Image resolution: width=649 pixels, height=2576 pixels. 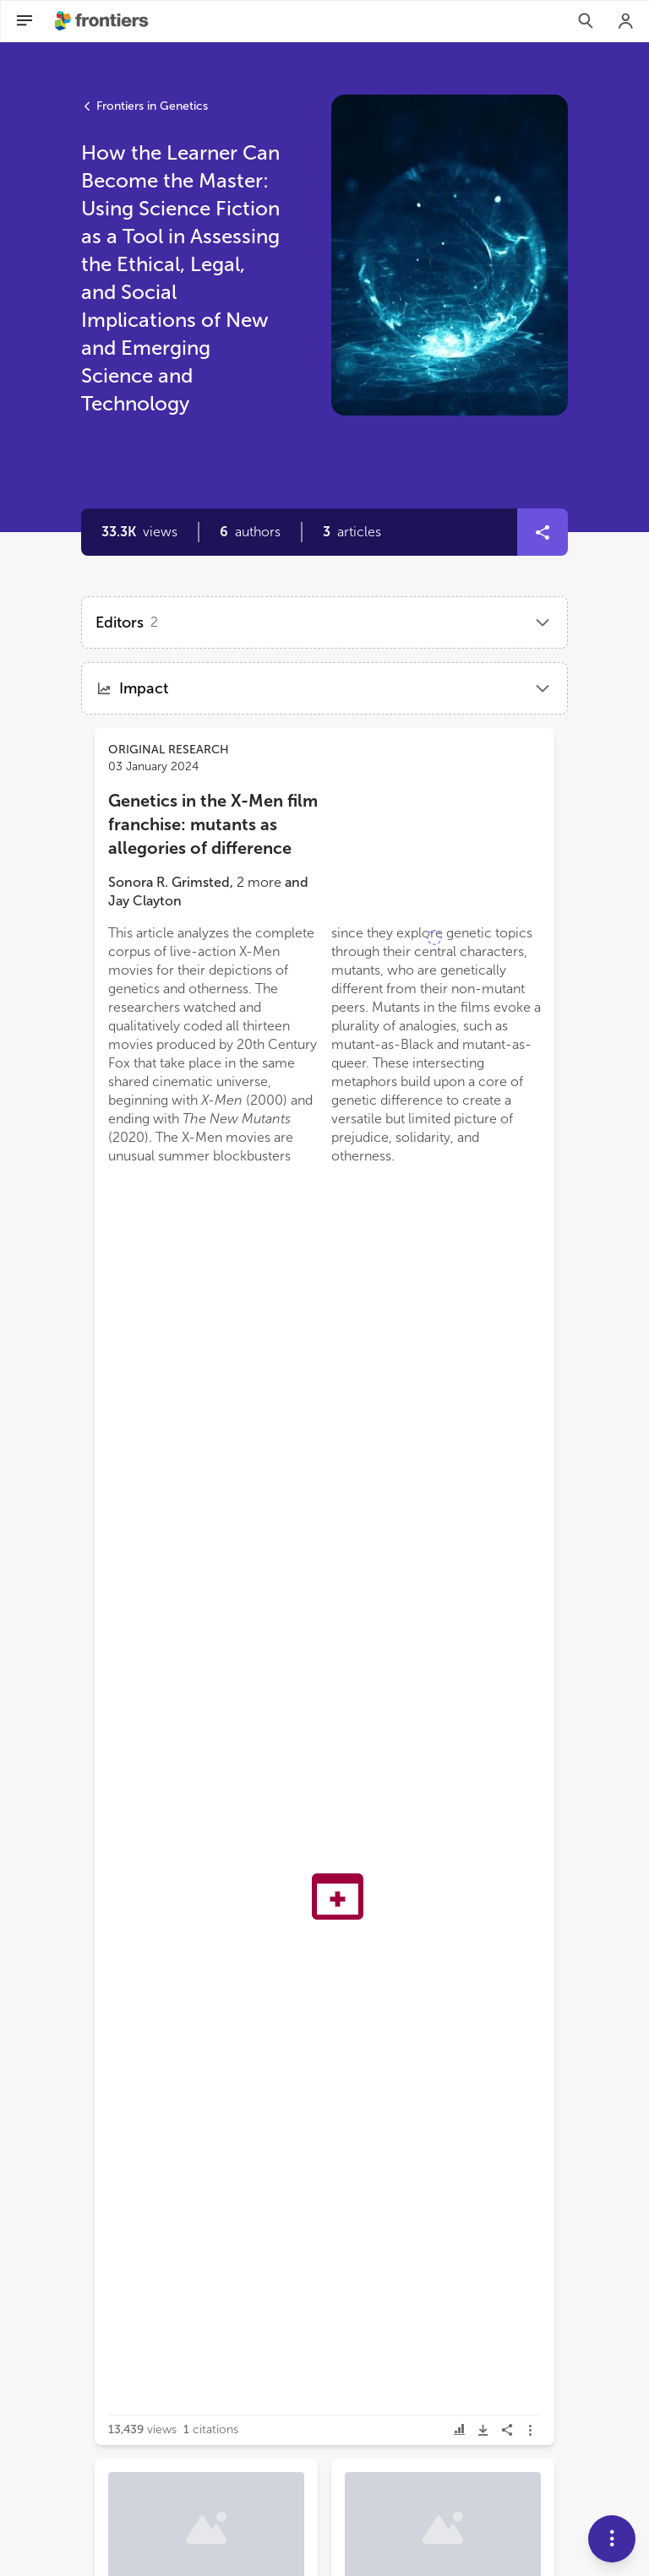 What do you see at coordinates (337, 1896) in the screenshot?
I see `open a new window` at bounding box center [337, 1896].